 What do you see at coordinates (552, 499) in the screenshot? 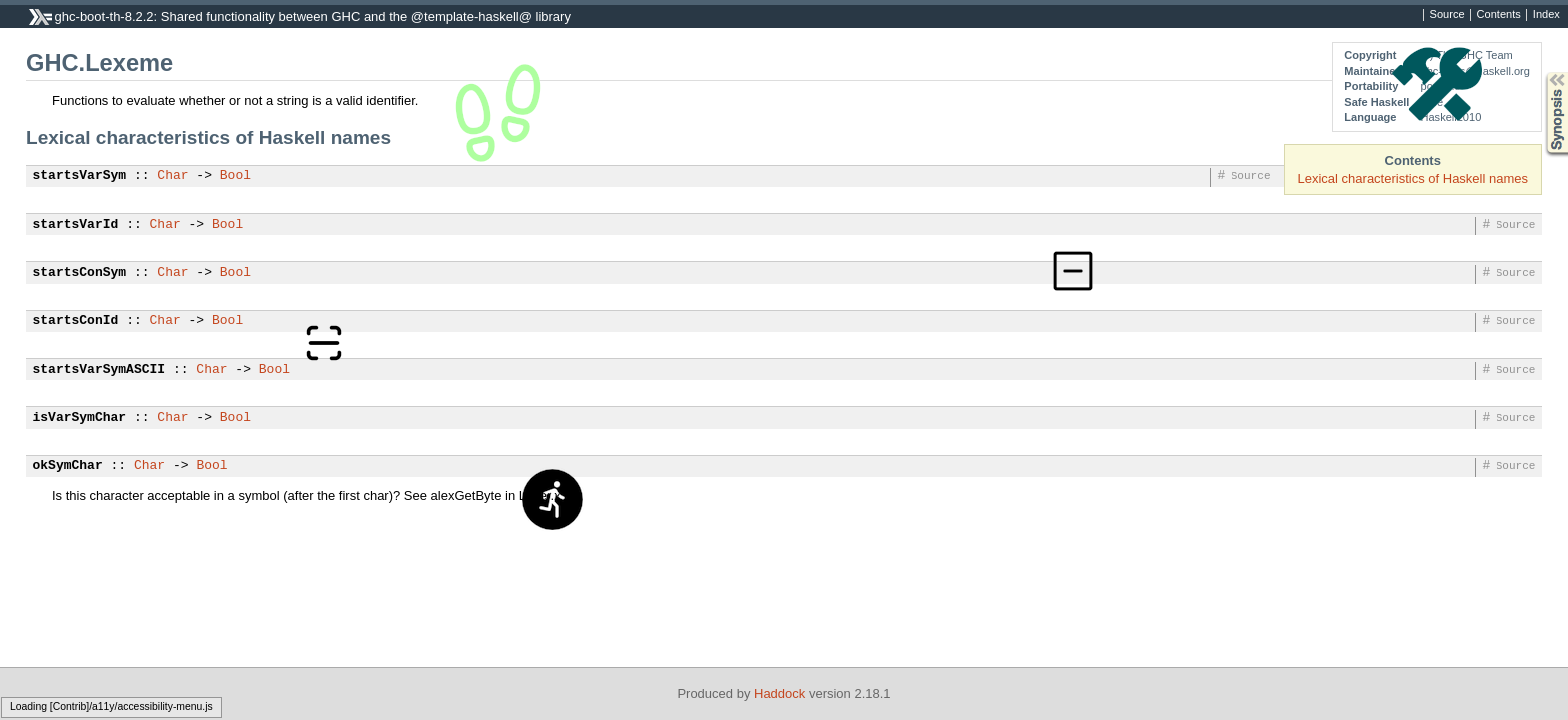
I see `start running or jogging activity` at bounding box center [552, 499].